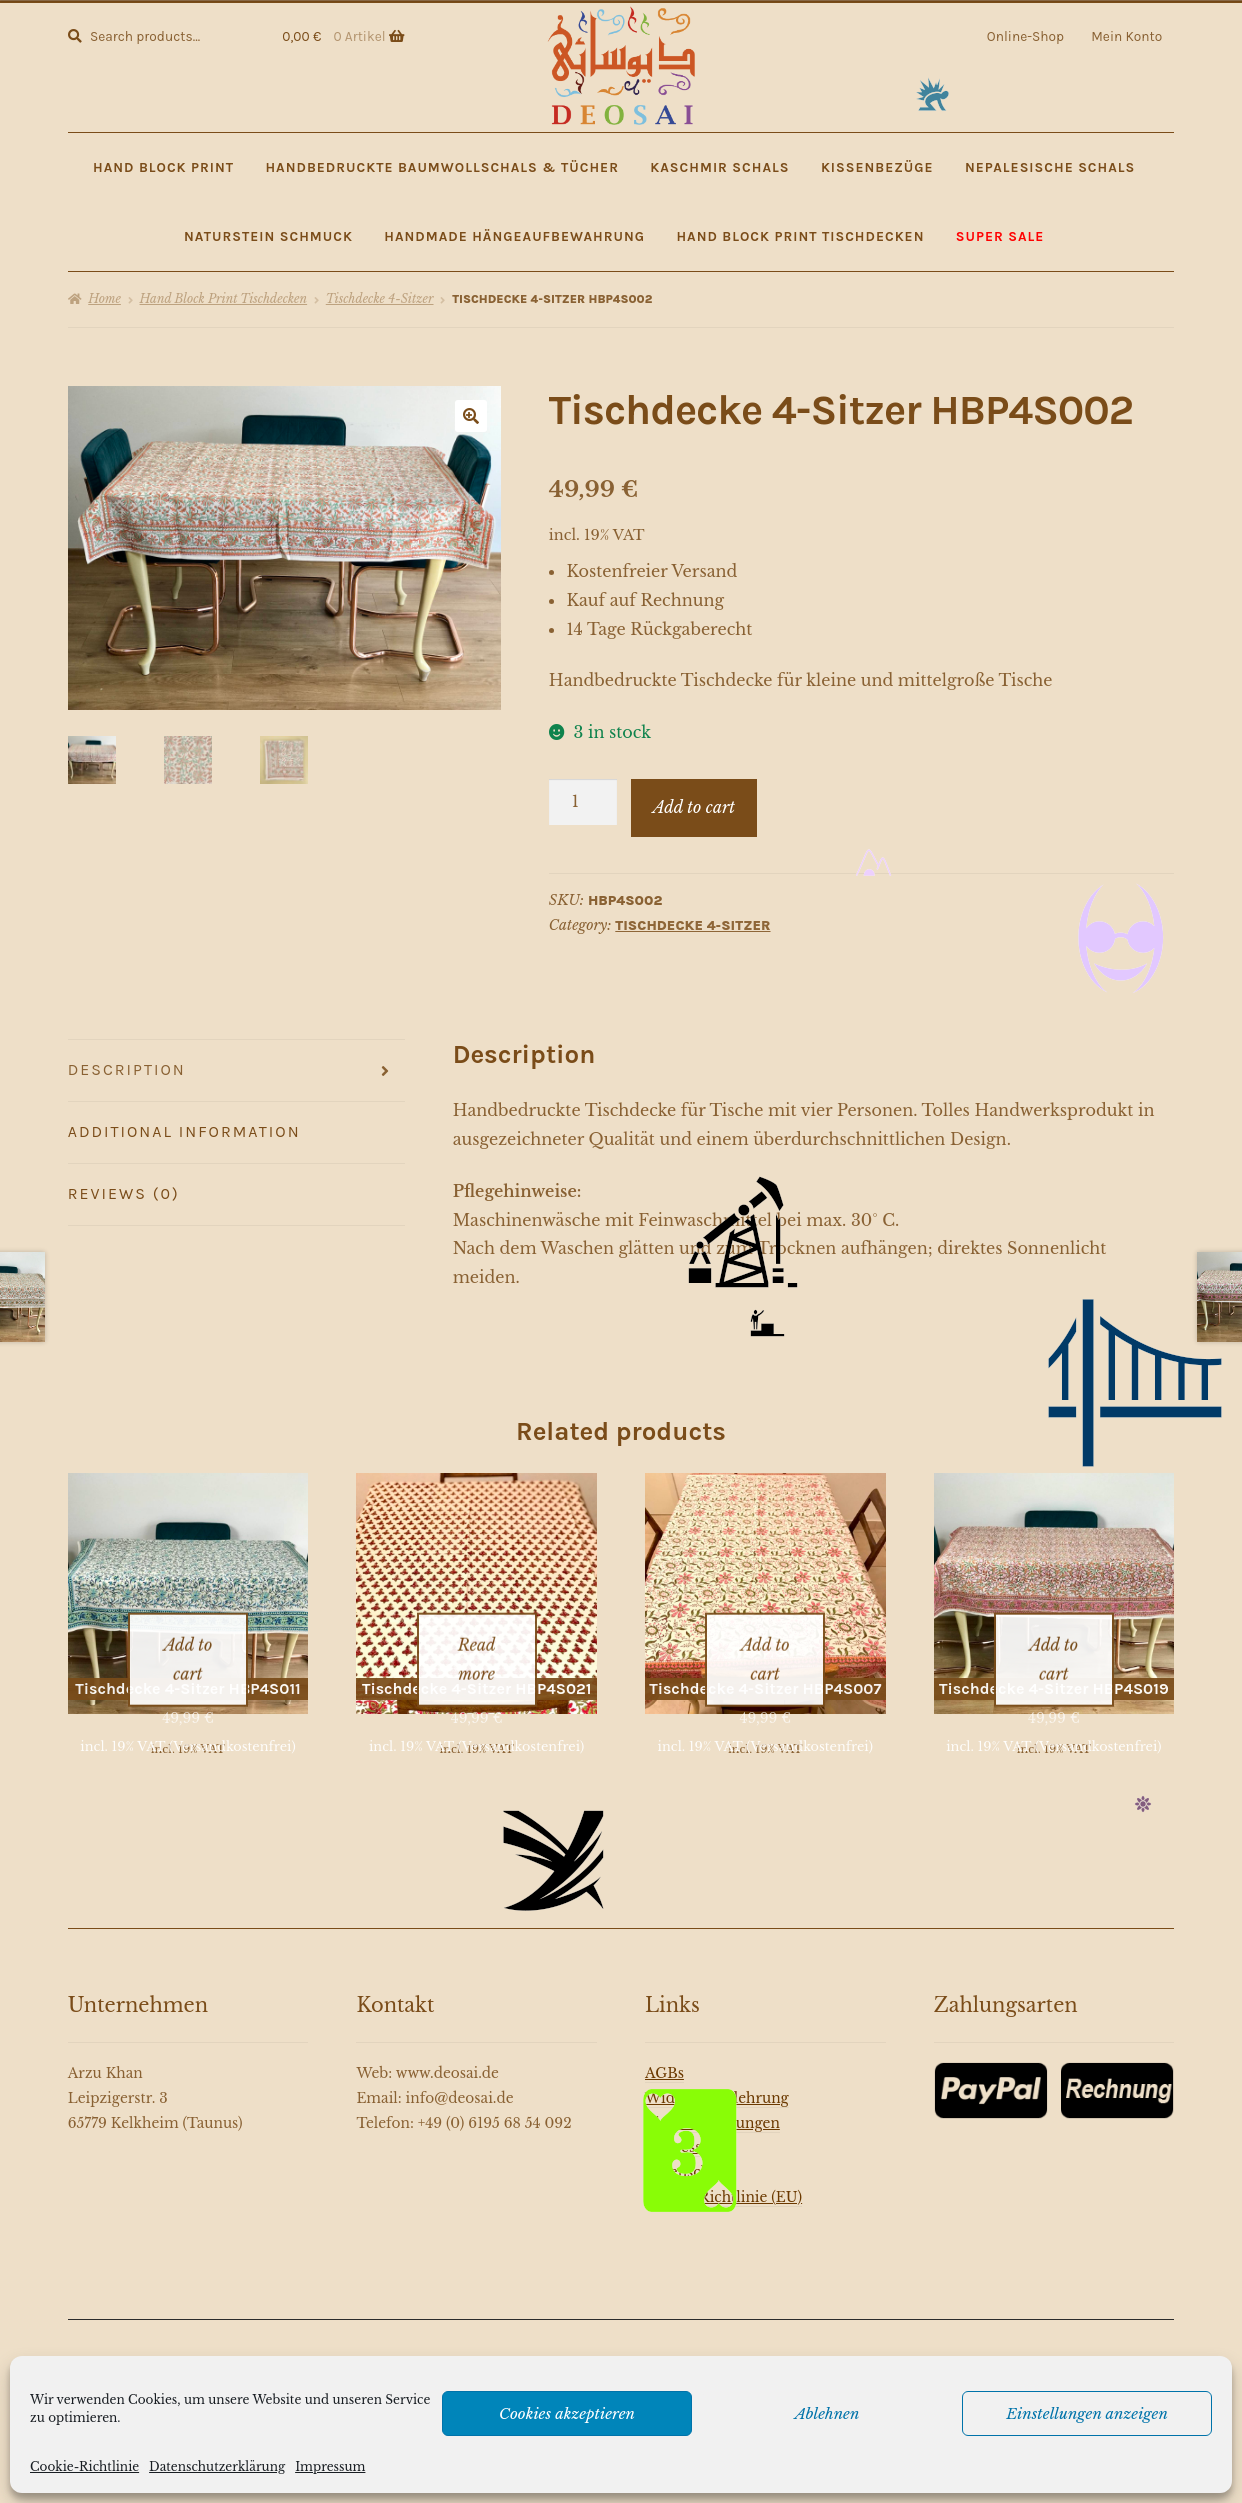 Image resolution: width=1242 pixels, height=2503 pixels. Describe the element at coordinates (689, 2150) in the screenshot. I see `play the three of hearts card` at that location.